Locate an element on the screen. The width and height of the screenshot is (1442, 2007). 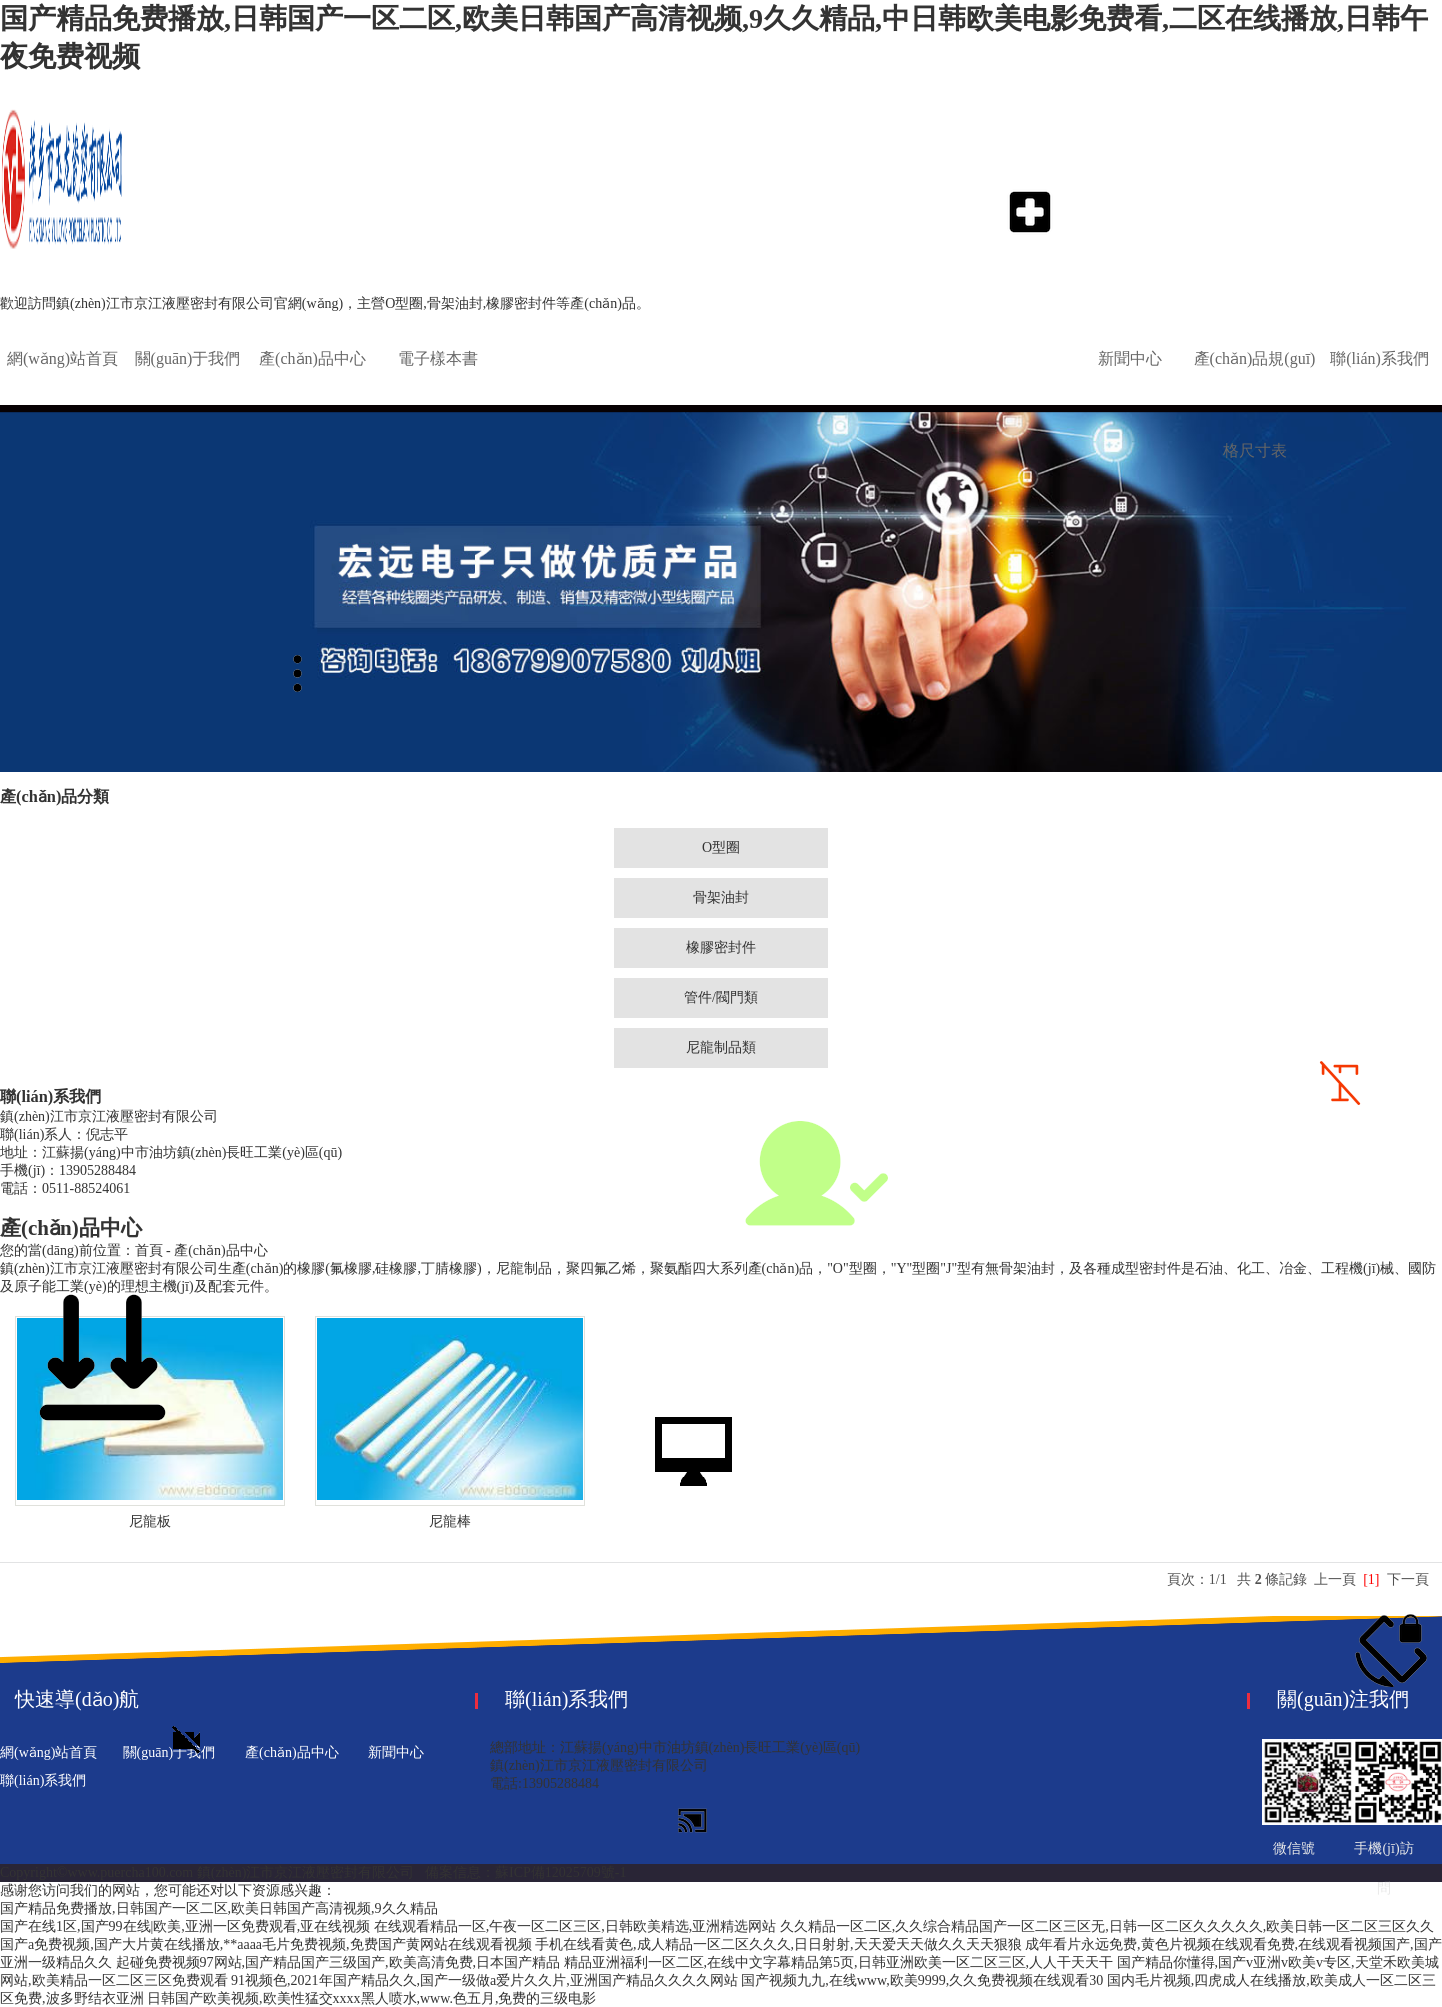
user verified or approved is located at coordinates (812, 1178).